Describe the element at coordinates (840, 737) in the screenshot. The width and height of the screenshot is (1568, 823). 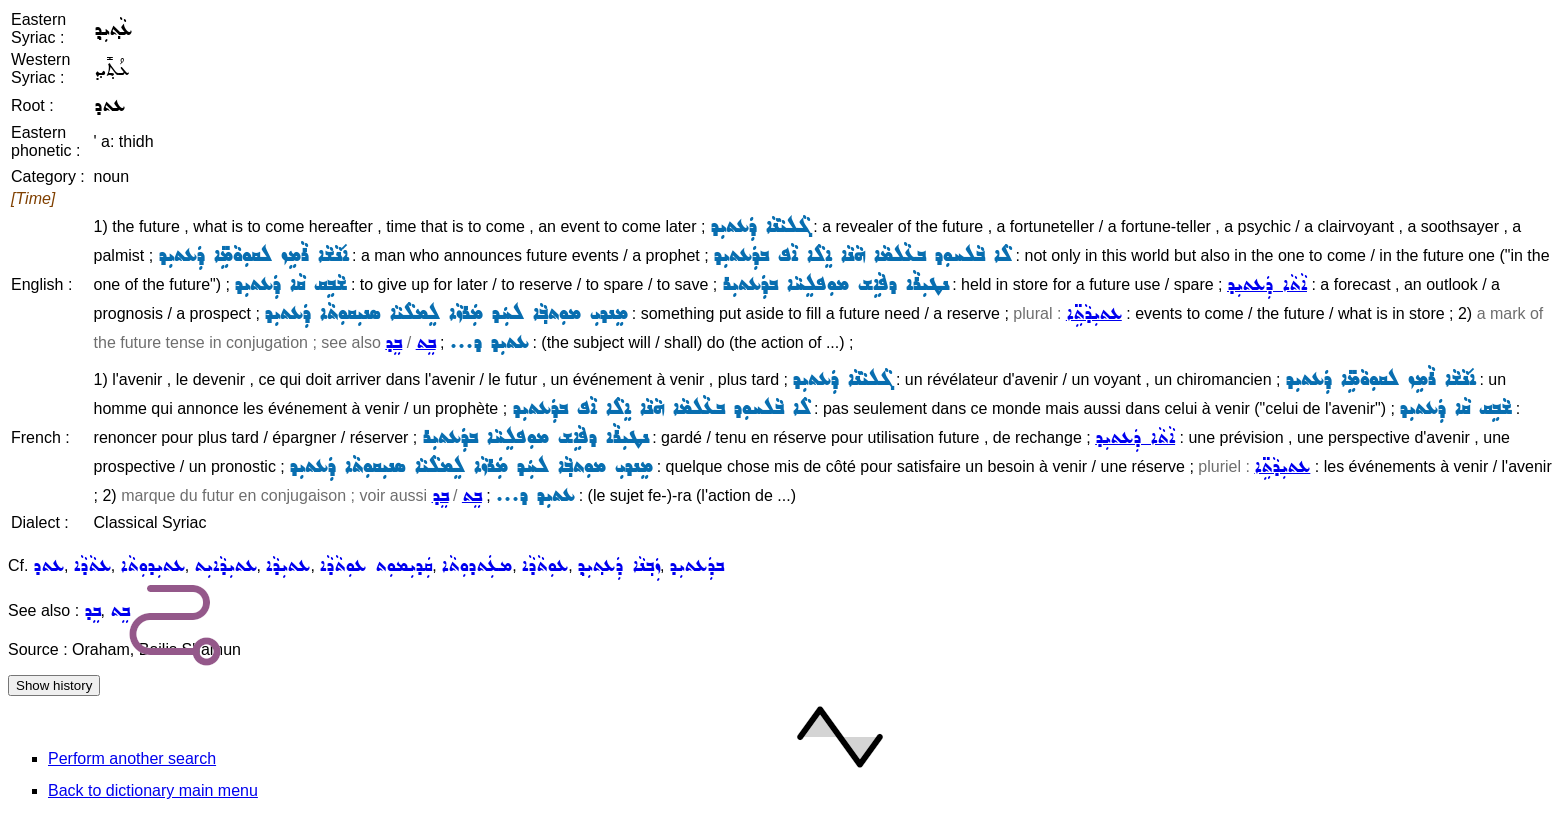
I see `select triangle waveform for audio synthesis` at that location.